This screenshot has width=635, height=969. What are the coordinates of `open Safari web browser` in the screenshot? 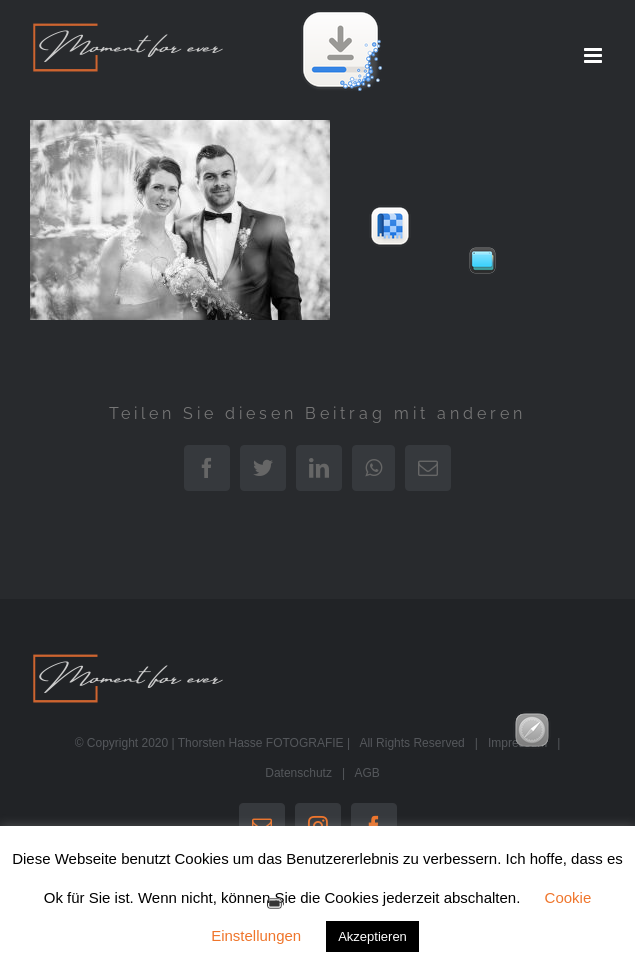 It's located at (532, 730).